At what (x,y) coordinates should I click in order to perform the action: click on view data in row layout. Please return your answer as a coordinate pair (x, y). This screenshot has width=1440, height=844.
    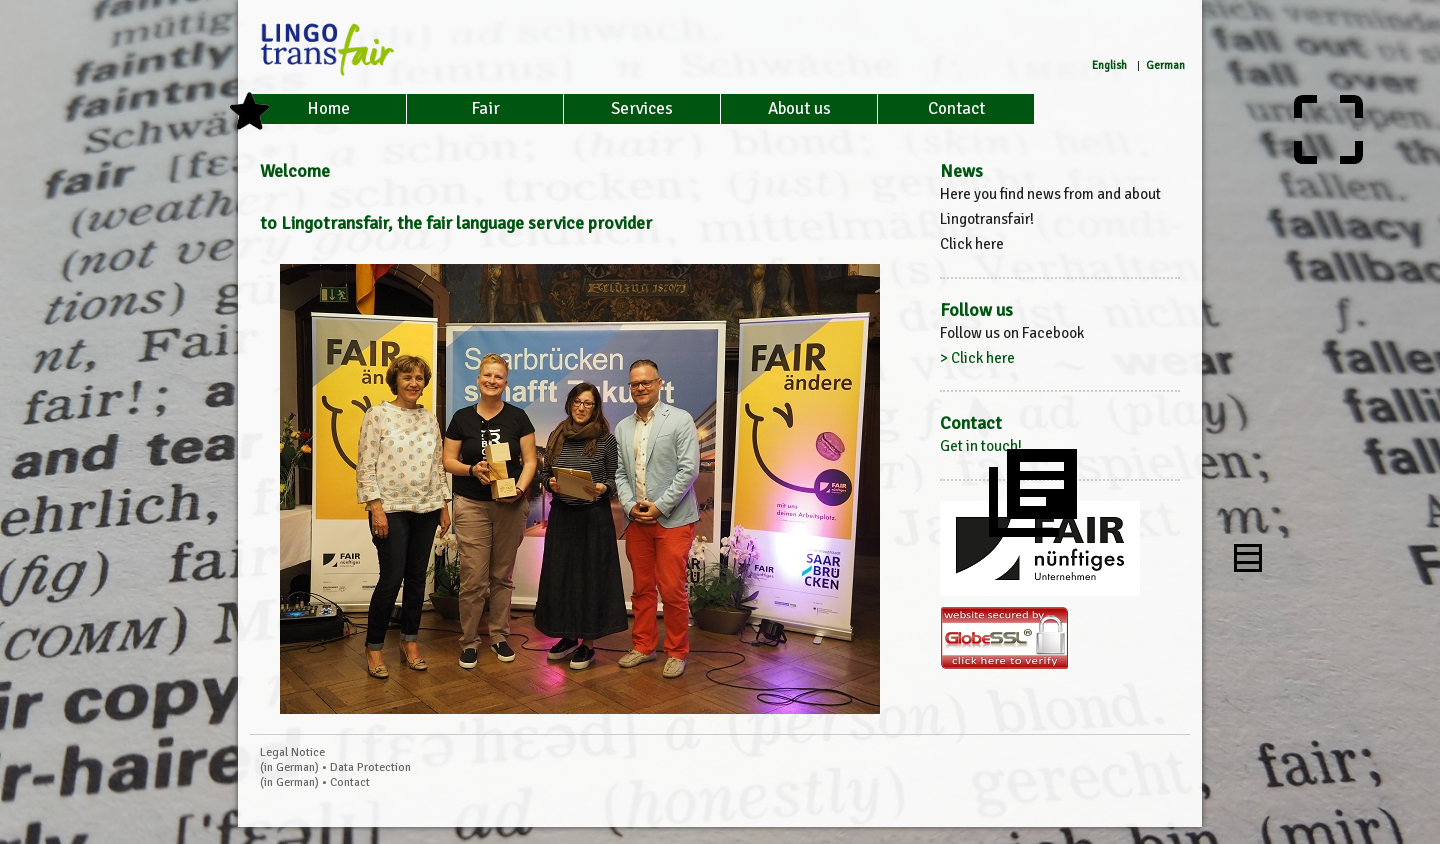
    Looking at the image, I should click on (1248, 558).